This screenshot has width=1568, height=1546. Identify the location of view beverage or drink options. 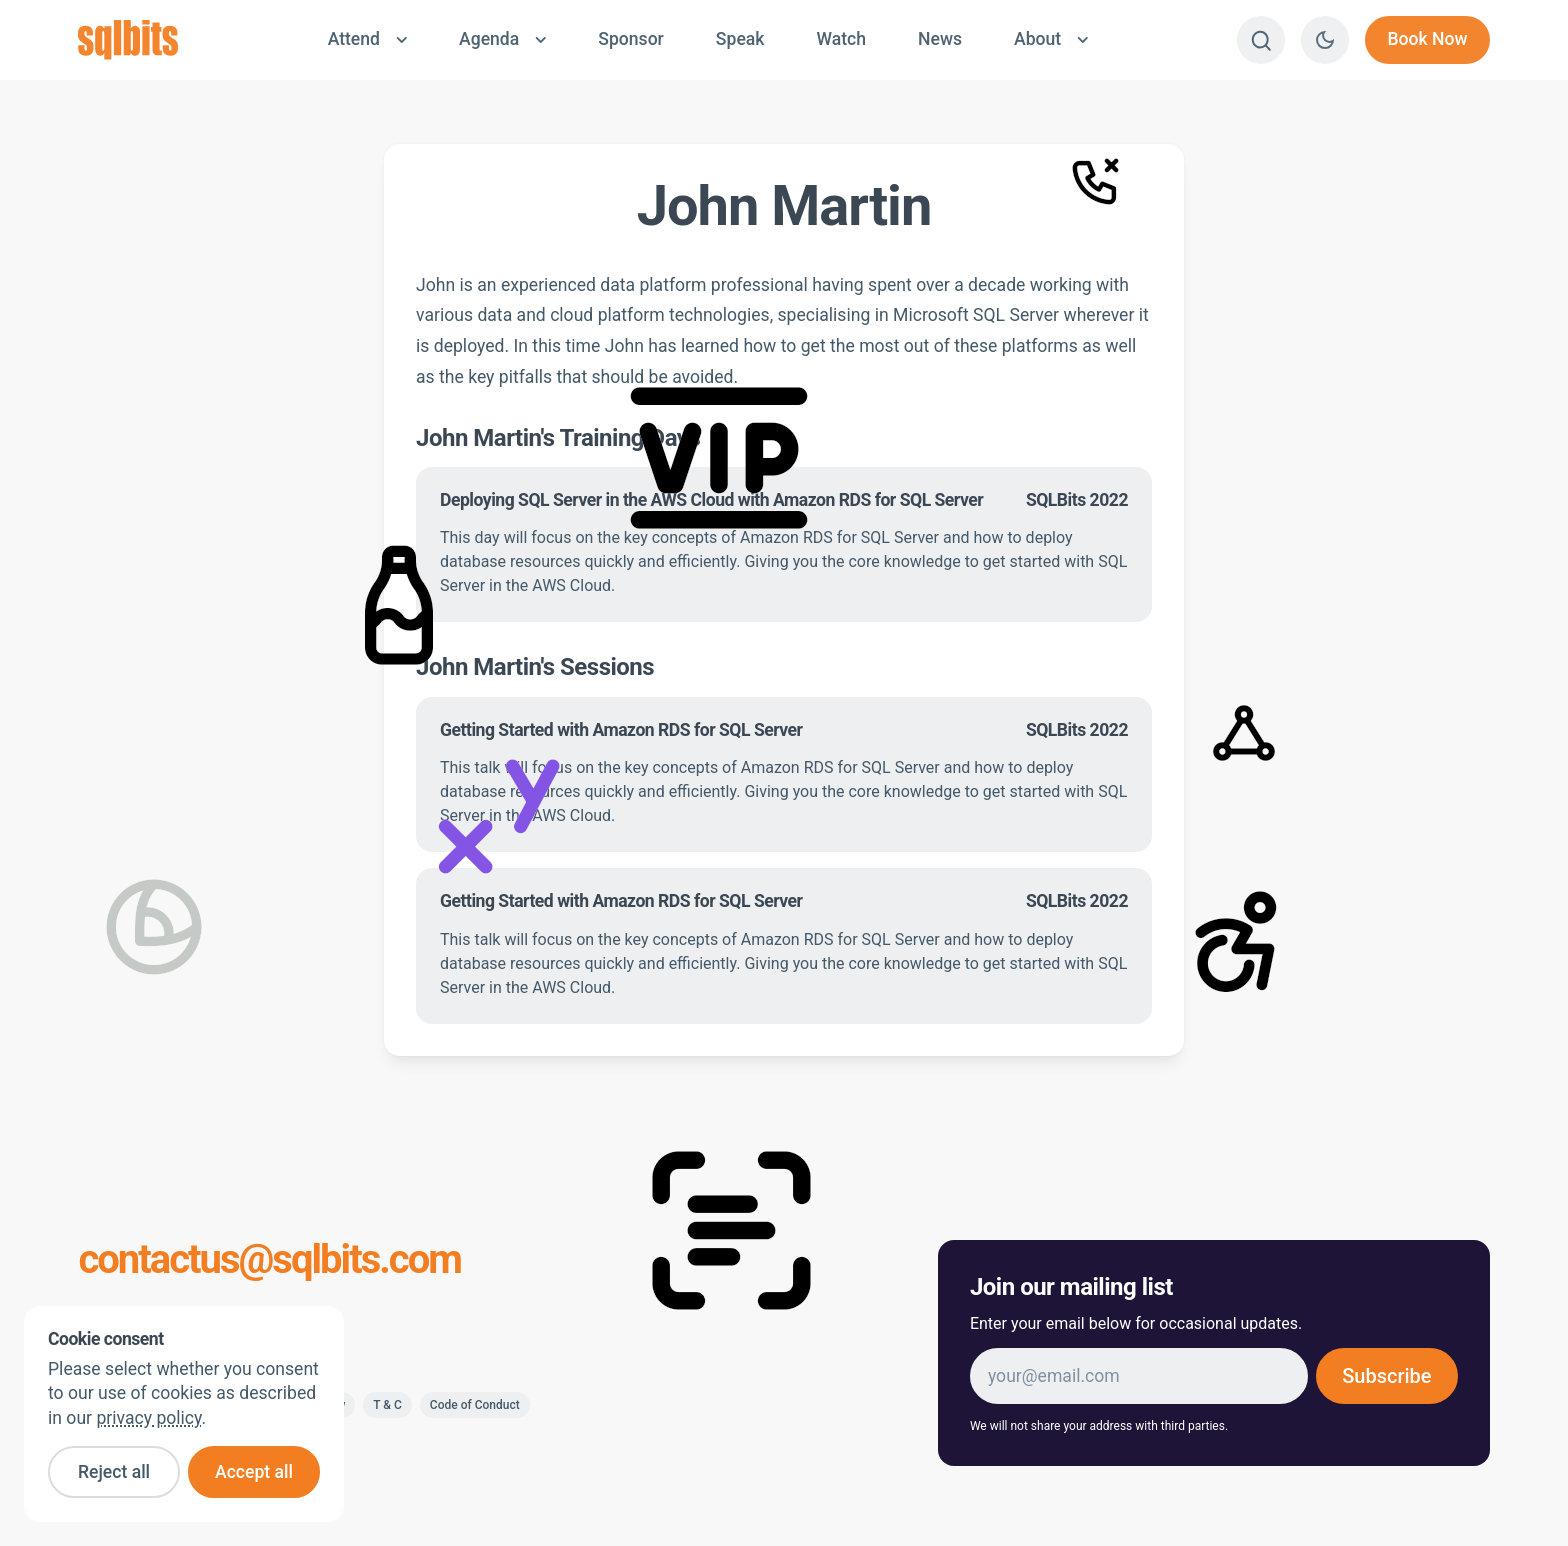
(399, 608).